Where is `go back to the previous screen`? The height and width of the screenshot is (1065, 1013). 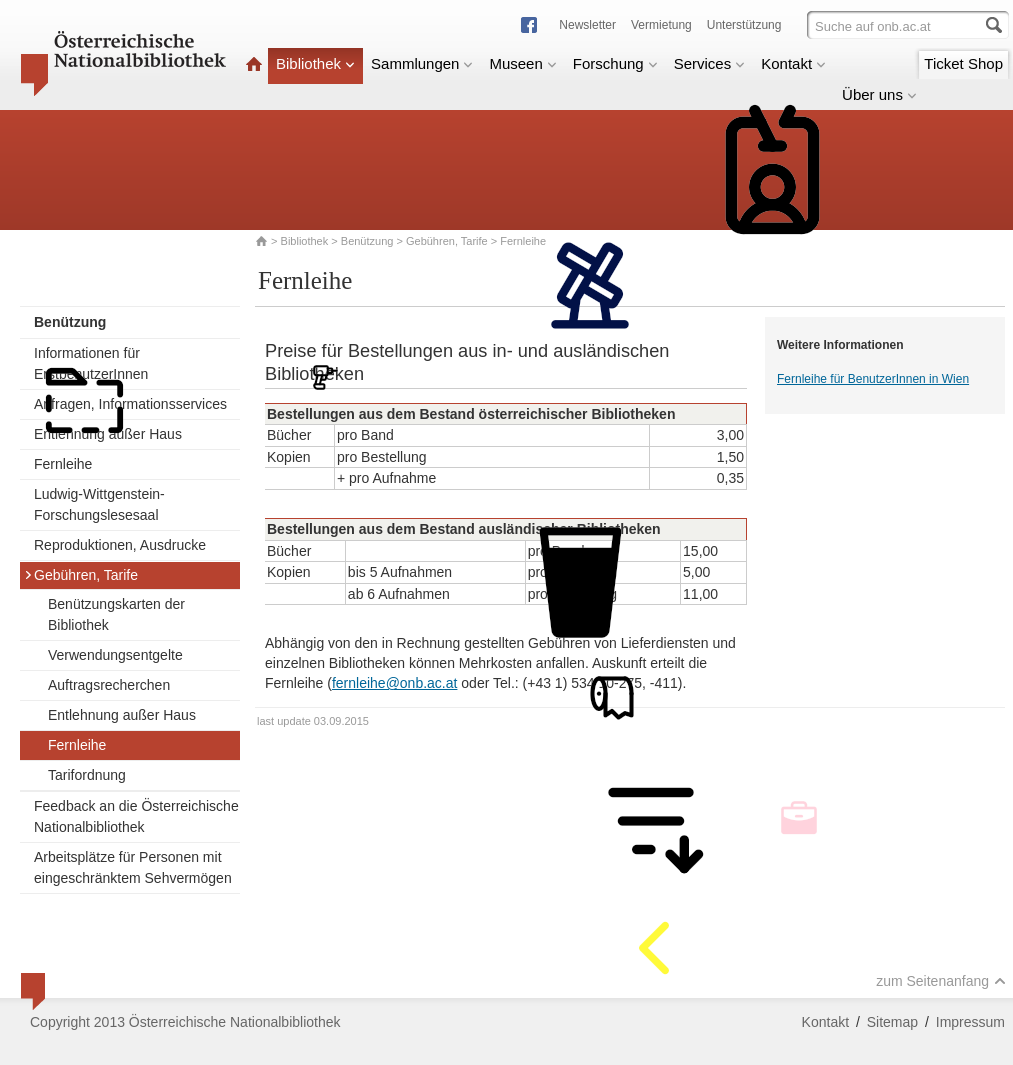
go back to the previous screen is located at coordinates (654, 948).